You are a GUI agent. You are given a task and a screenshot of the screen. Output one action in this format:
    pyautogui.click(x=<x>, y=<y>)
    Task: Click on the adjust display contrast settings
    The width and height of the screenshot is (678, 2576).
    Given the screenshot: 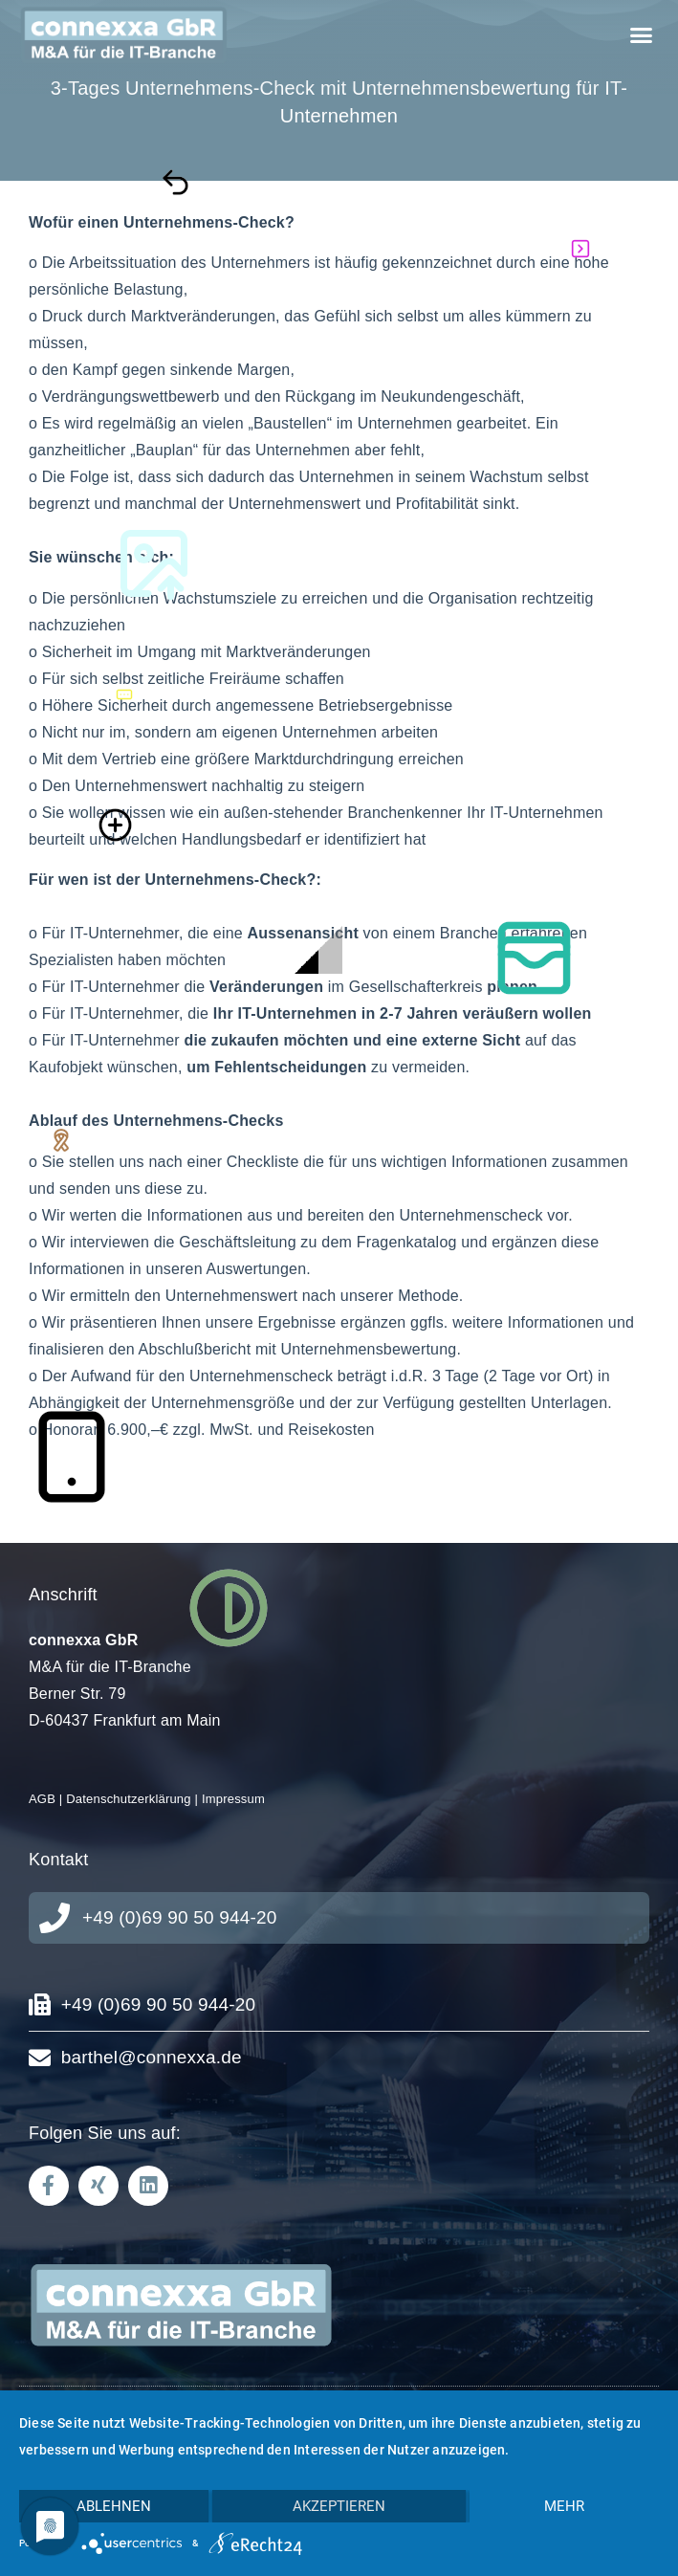 What is the action you would take?
    pyautogui.click(x=229, y=1608)
    